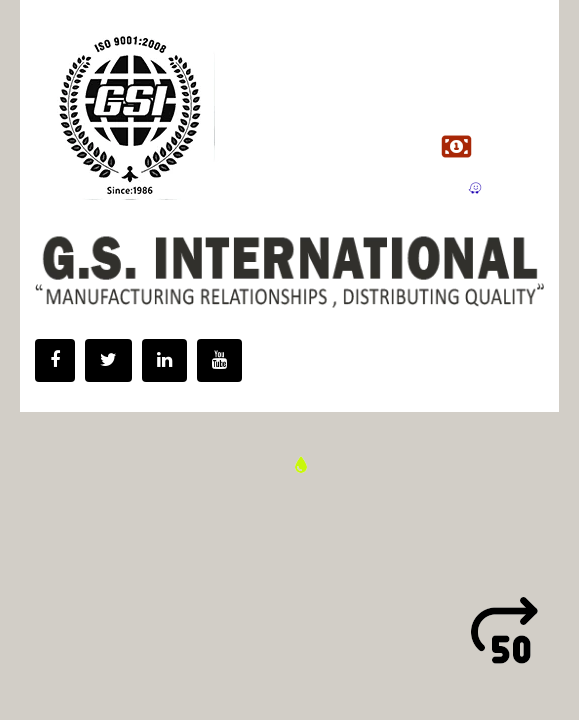 The width and height of the screenshot is (579, 720). Describe the element at coordinates (475, 188) in the screenshot. I see `open Waze navigation app` at that location.